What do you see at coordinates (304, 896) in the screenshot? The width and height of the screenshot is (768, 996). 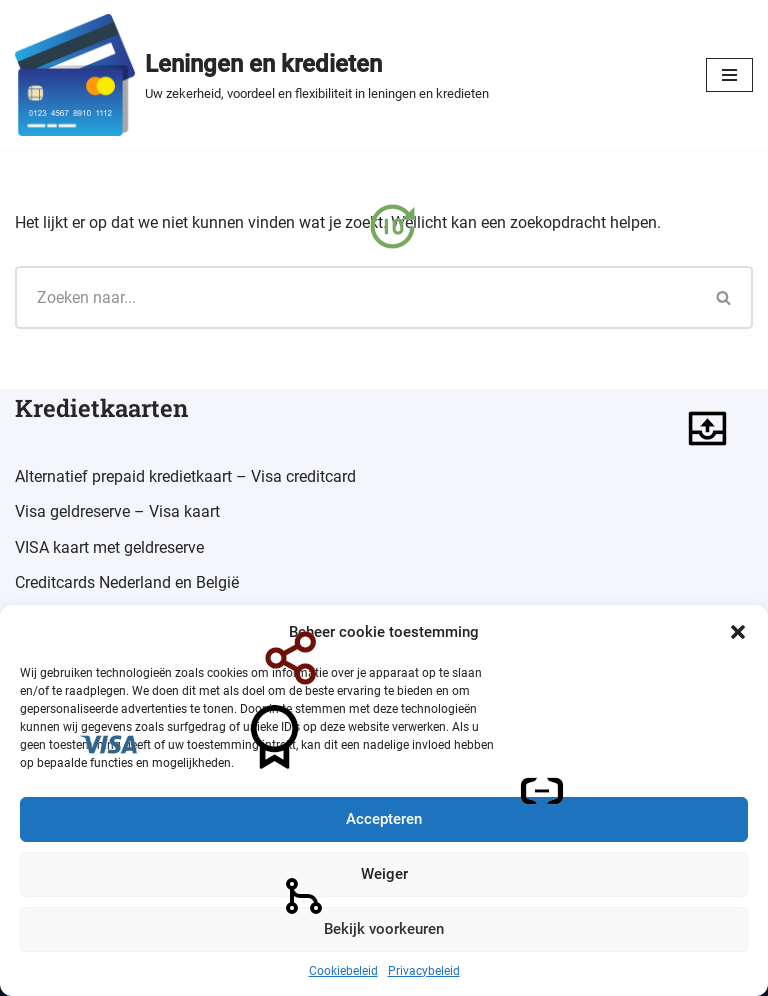 I see `merge branches in a git repository` at bounding box center [304, 896].